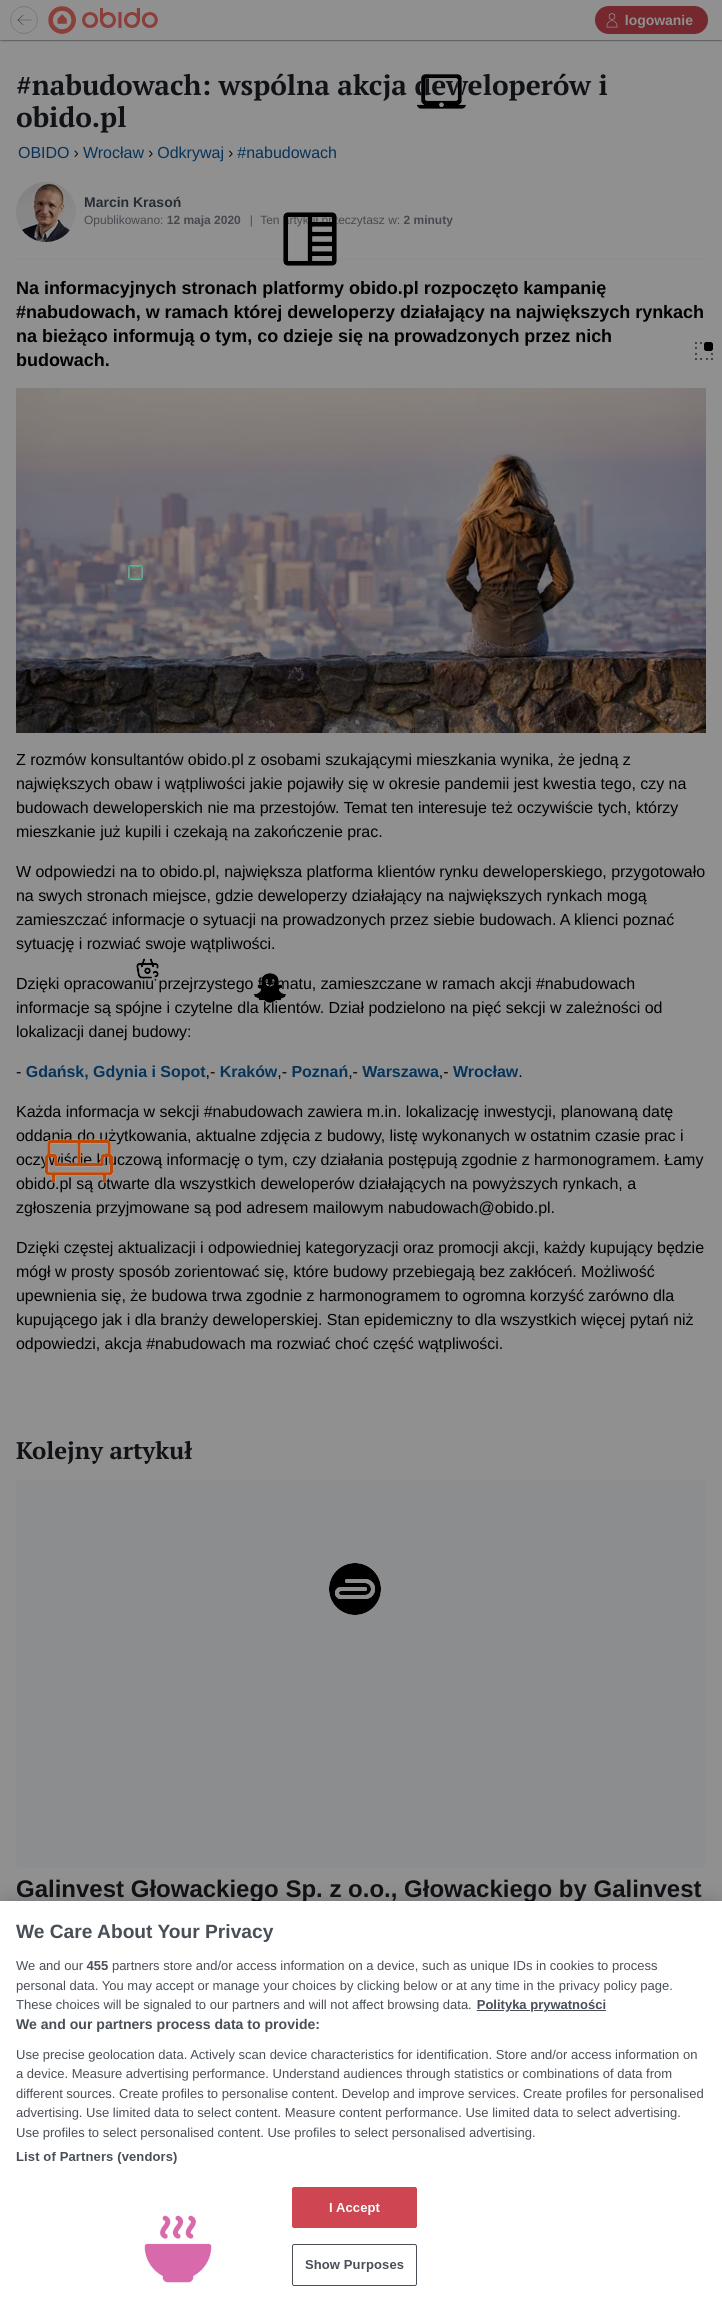 Image resolution: width=722 pixels, height=2302 pixels. Describe the element at coordinates (270, 988) in the screenshot. I see `open snapchat app` at that location.